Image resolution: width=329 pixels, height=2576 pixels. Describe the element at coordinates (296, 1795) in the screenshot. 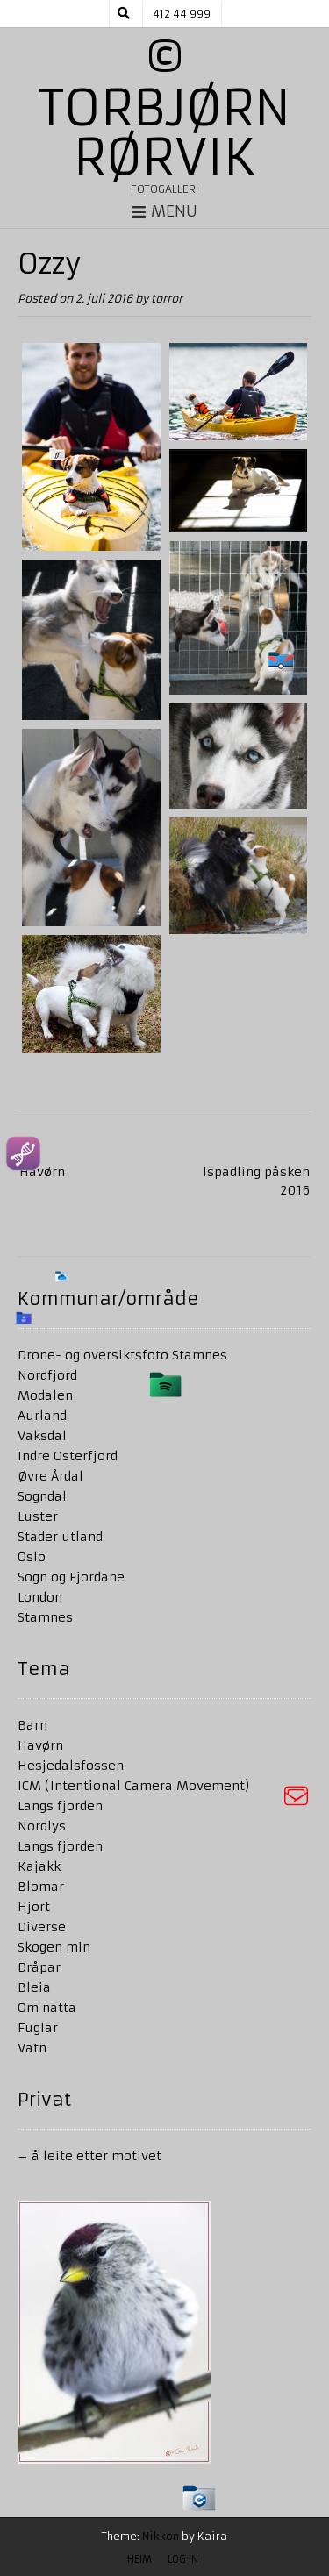

I see `open the mail app` at that location.